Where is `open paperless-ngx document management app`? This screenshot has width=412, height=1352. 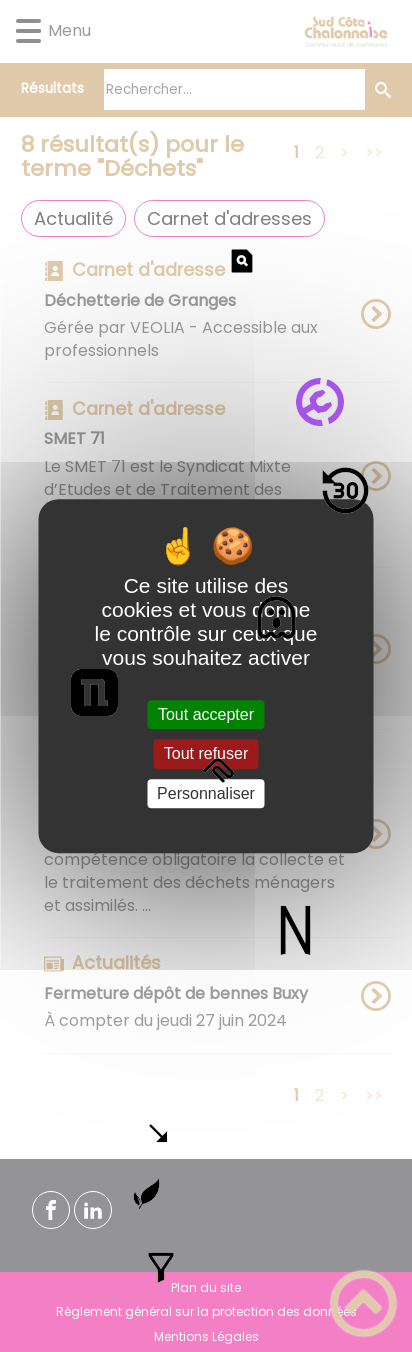 open paperless-ngx document management app is located at coordinates (146, 1193).